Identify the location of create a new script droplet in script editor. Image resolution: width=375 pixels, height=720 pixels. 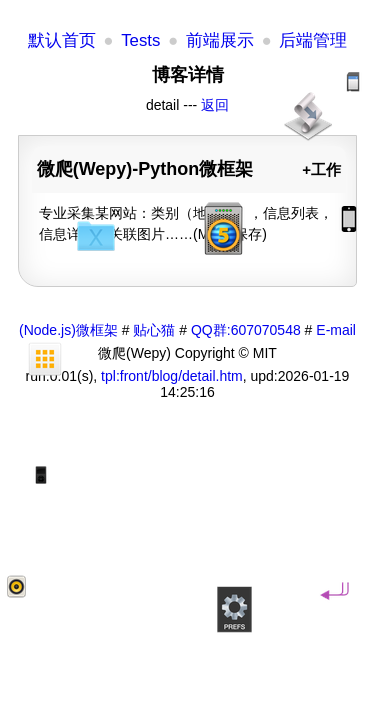
(308, 116).